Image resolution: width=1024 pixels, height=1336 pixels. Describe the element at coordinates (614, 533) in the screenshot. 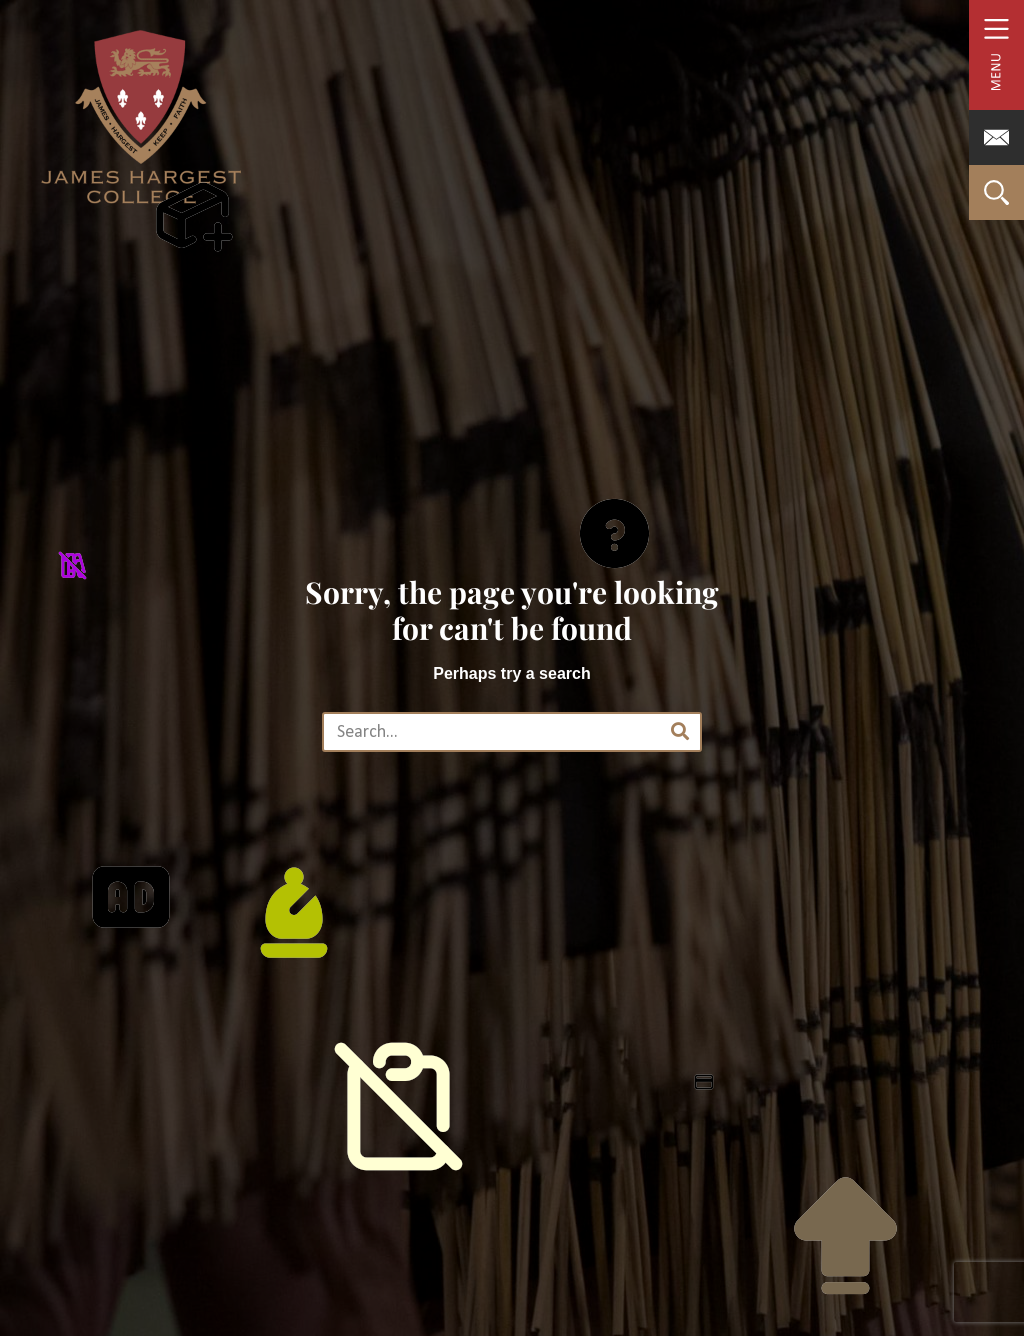

I see `access help or support information` at that location.